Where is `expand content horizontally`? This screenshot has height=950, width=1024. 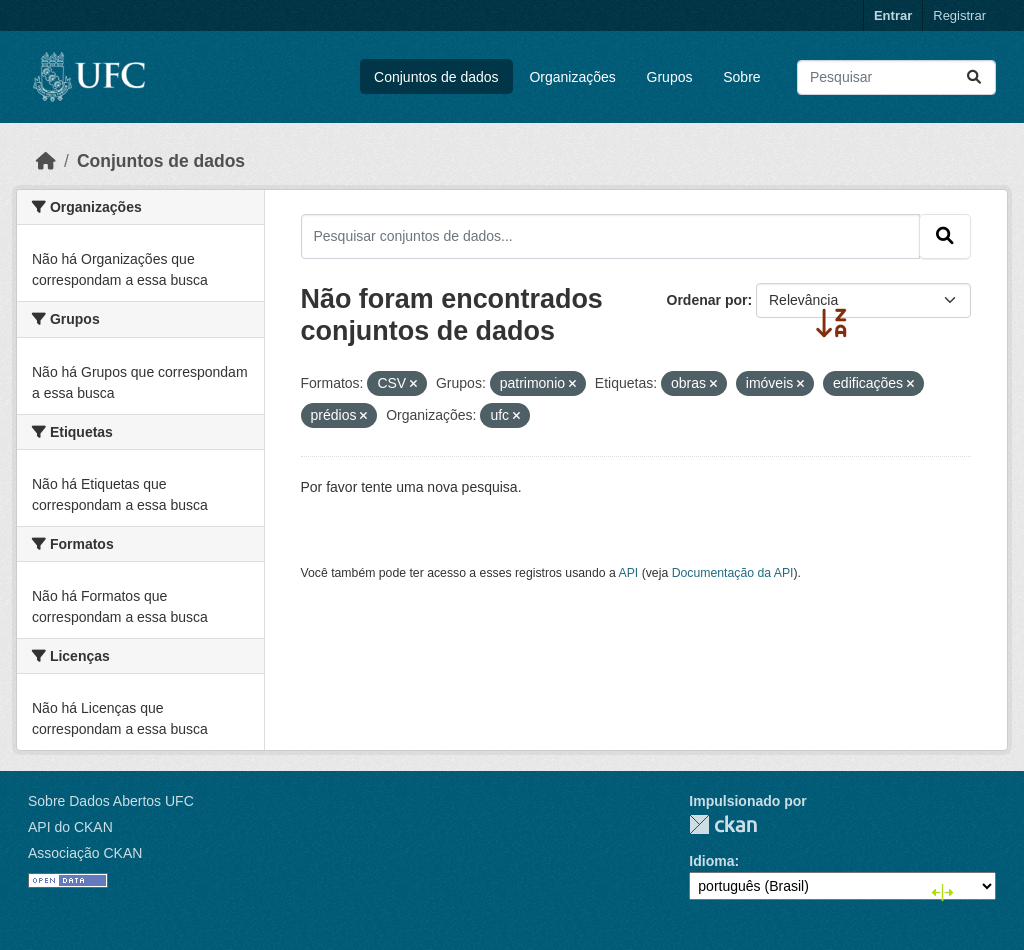 expand content horizontally is located at coordinates (942, 892).